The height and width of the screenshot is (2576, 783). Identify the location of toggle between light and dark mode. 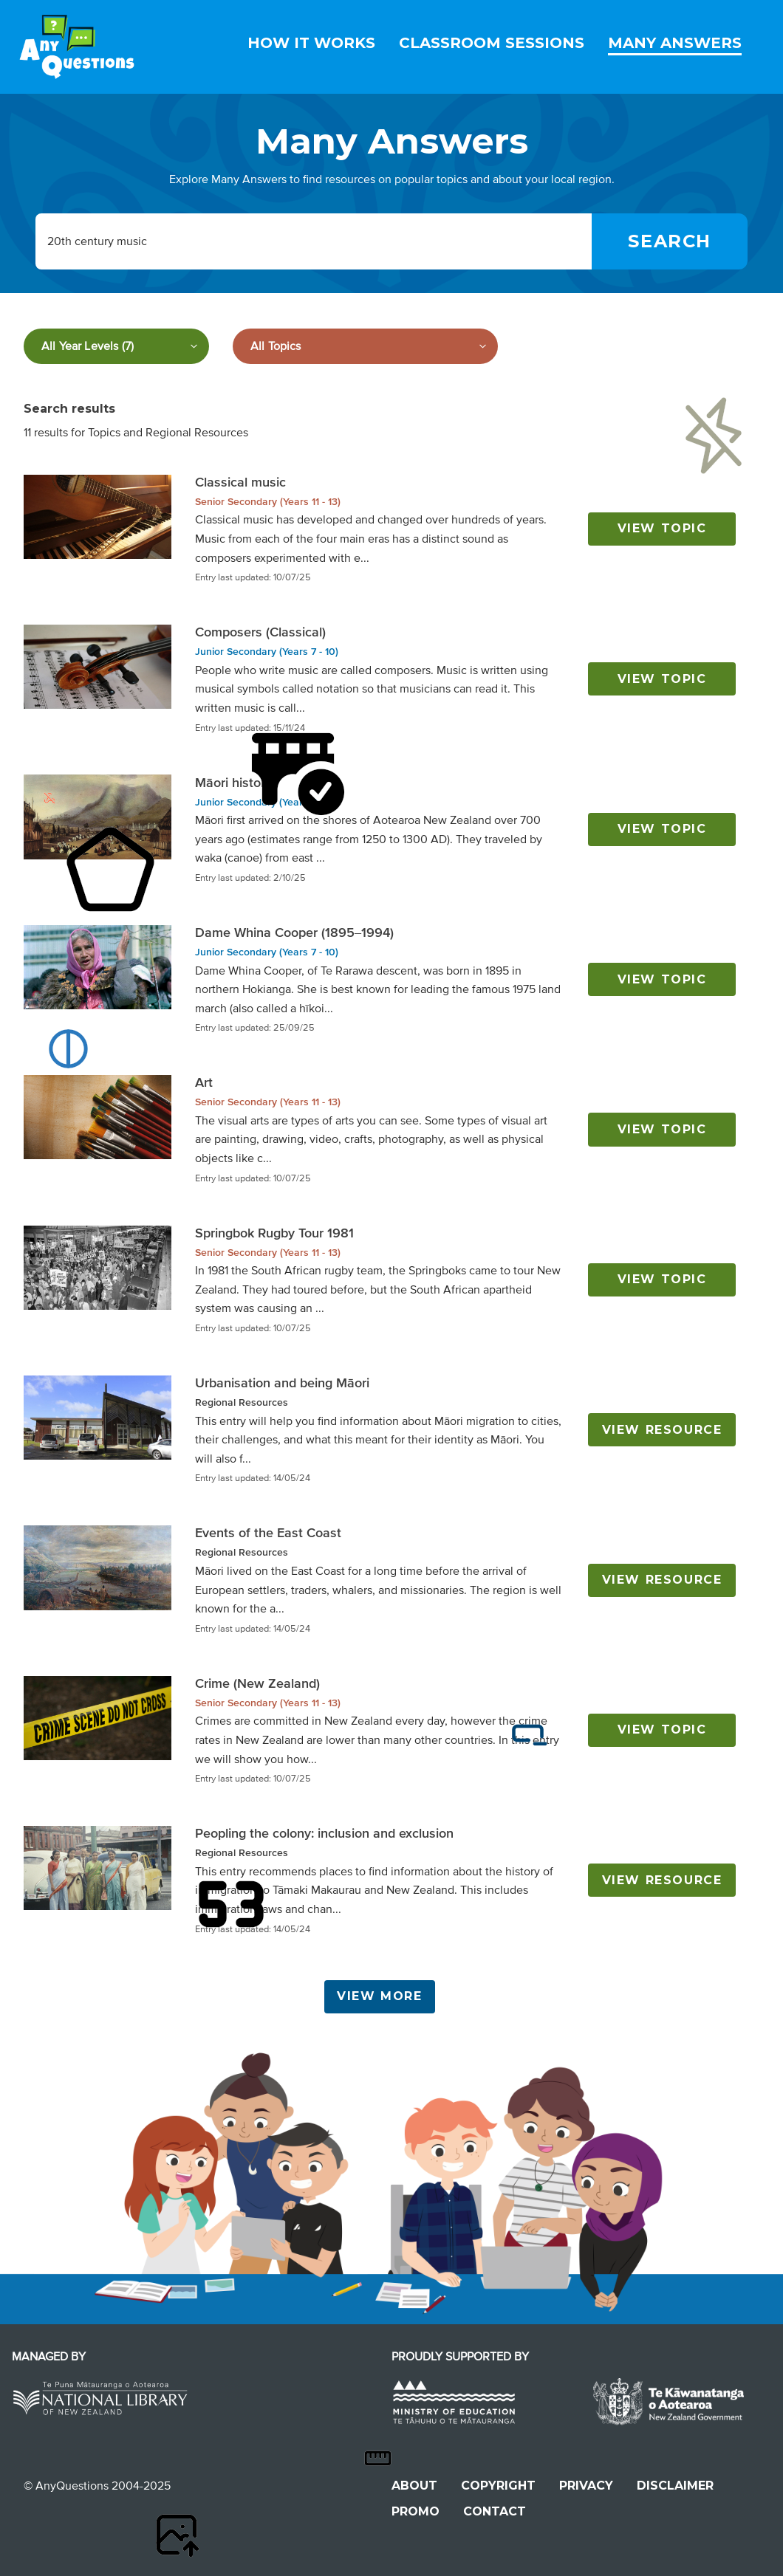
(68, 1048).